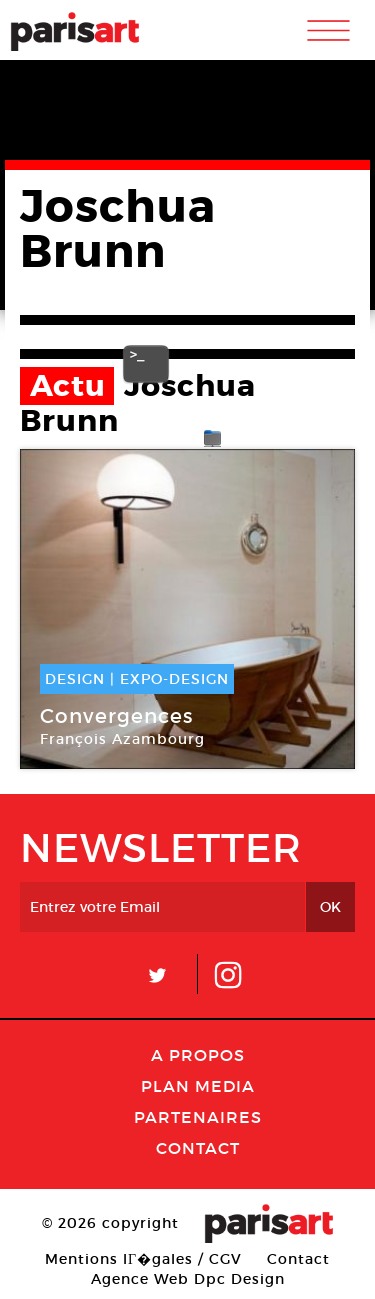  I want to click on open the terminal application, so click(146, 364).